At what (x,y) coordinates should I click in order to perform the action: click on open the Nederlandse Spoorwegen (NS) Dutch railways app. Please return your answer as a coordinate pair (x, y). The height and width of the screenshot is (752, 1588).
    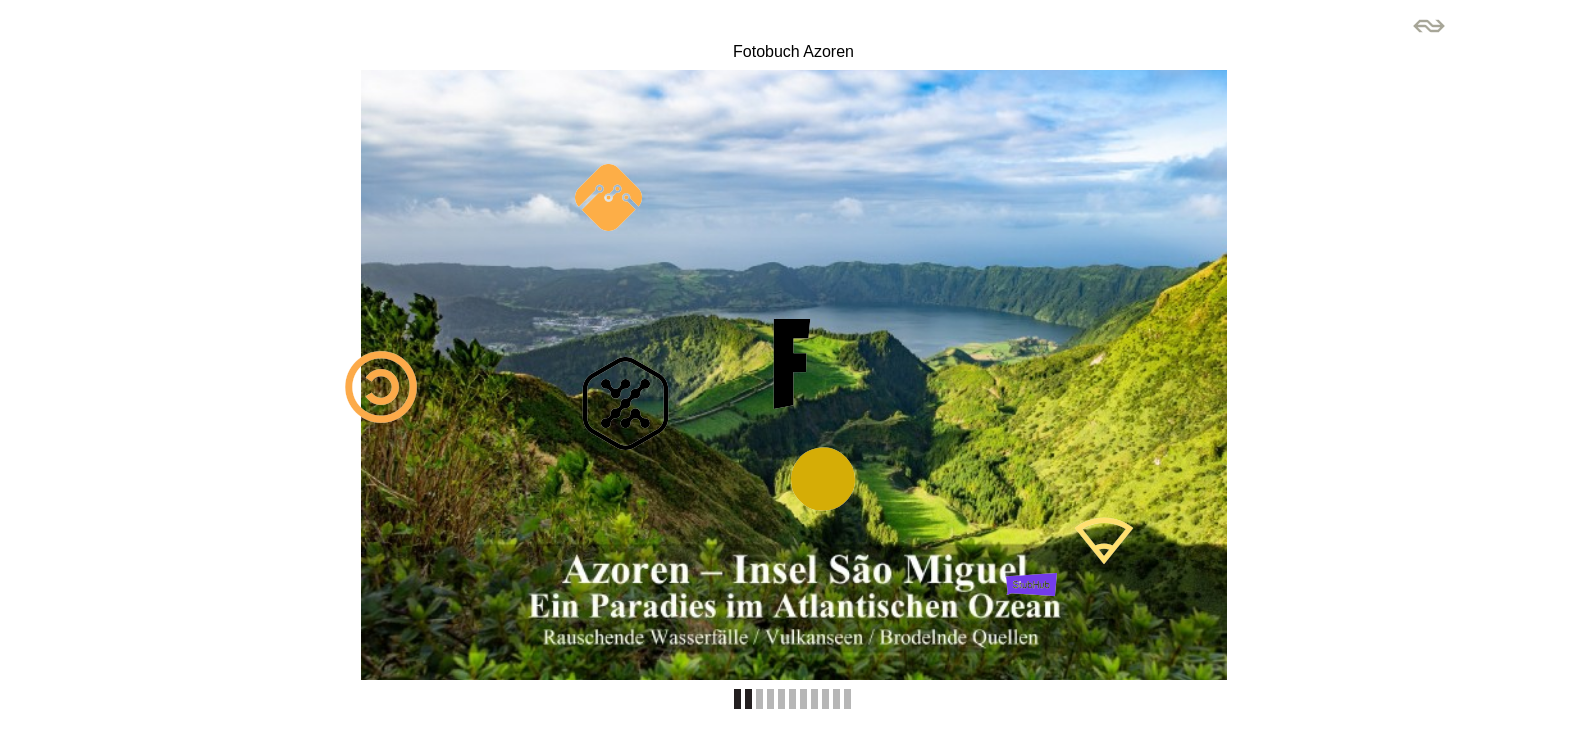
    Looking at the image, I should click on (1429, 26).